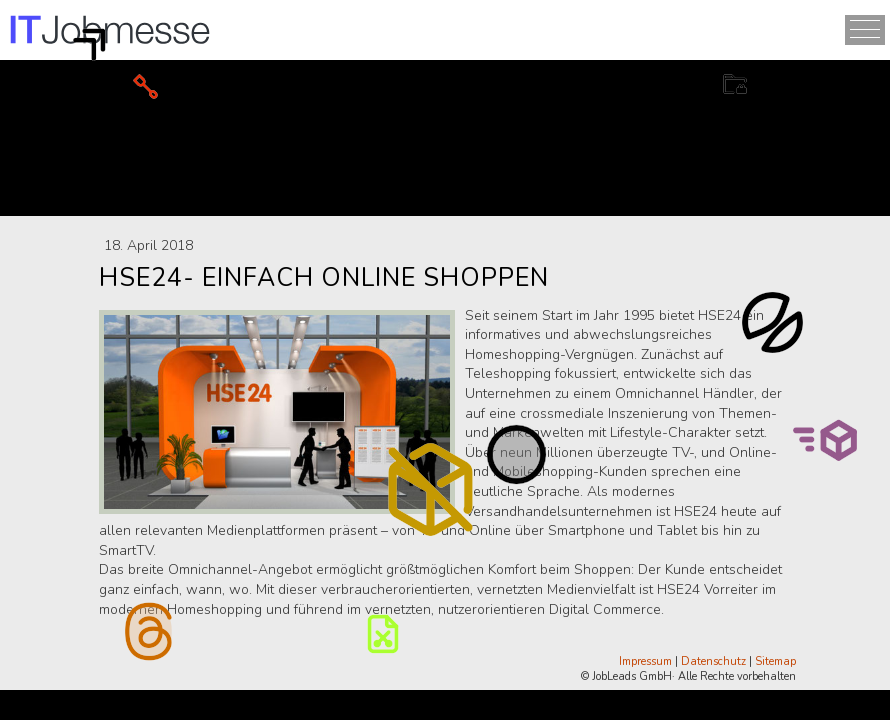  What do you see at coordinates (430, 489) in the screenshot?
I see `3D view disabled or unavailable` at bounding box center [430, 489].